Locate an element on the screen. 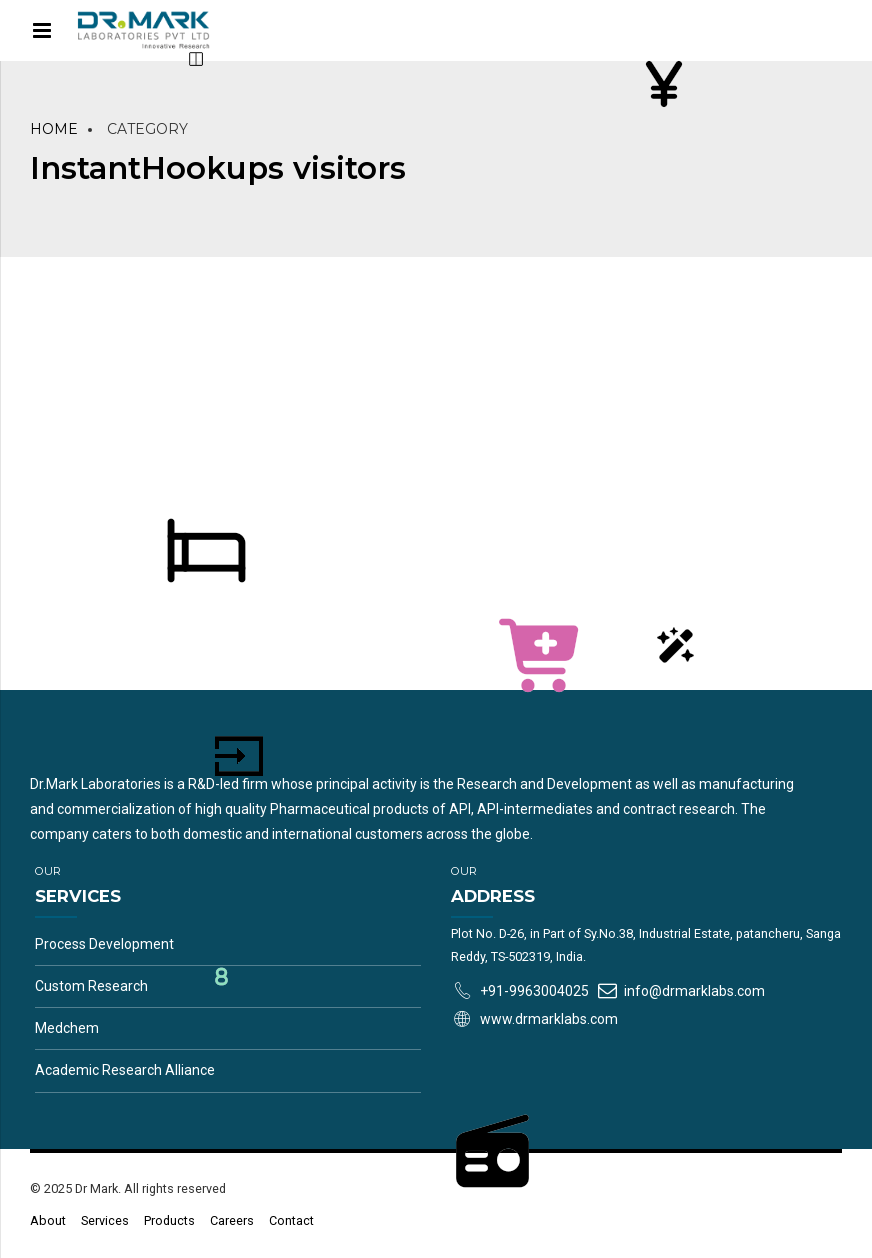 Image resolution: width=872 pixels, height=1258 pixels. access radio or audio streaming is located at coordinates (492, 1155).